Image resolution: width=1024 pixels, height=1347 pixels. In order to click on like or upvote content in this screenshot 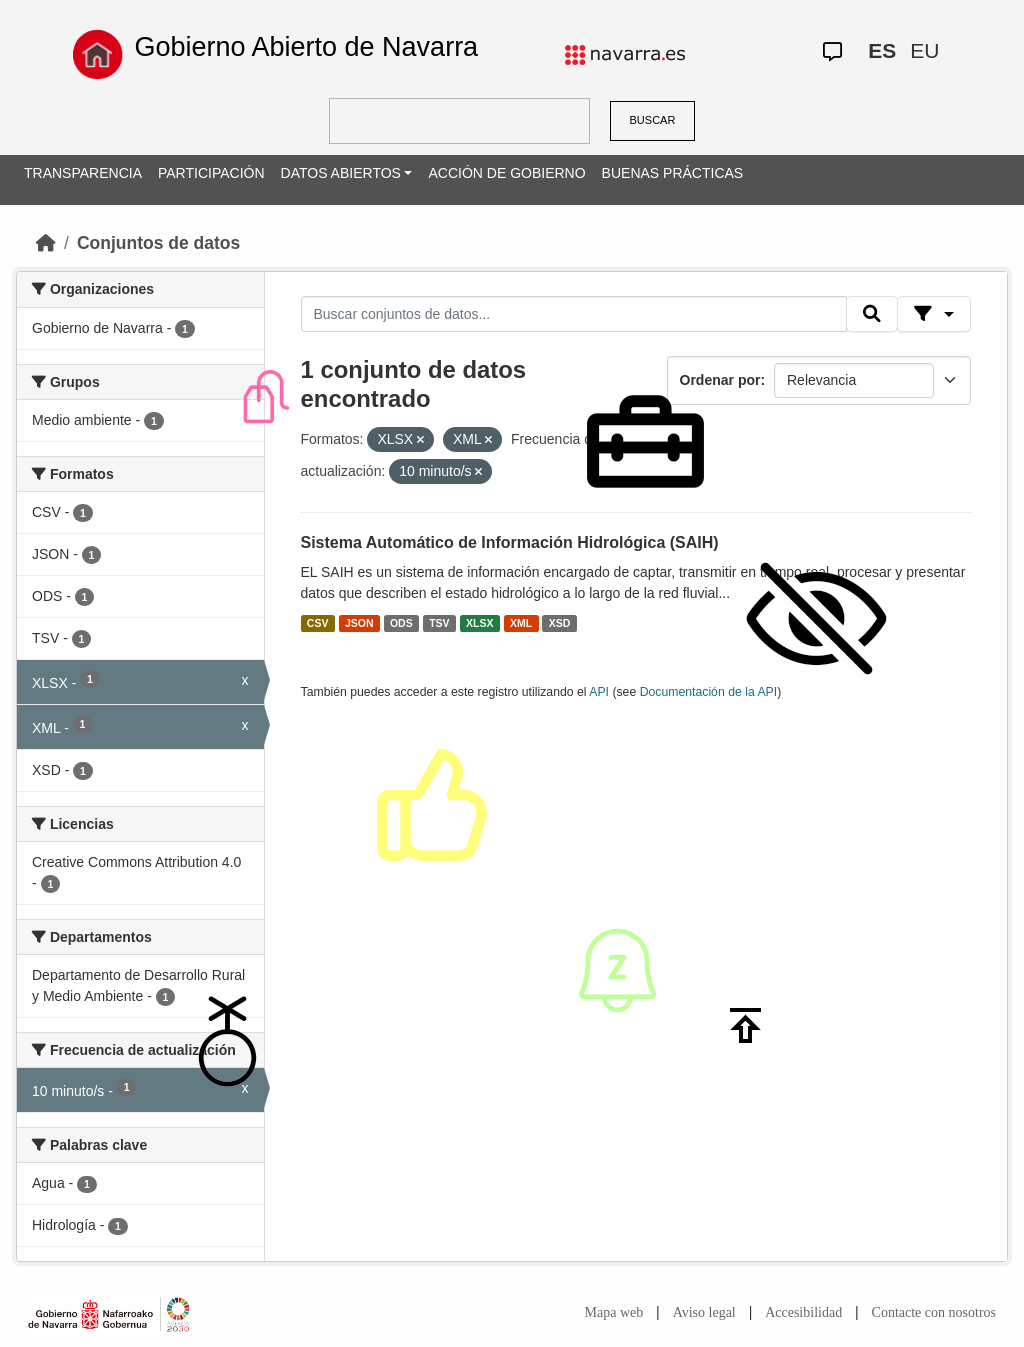, I will do `click(434, 804)`.